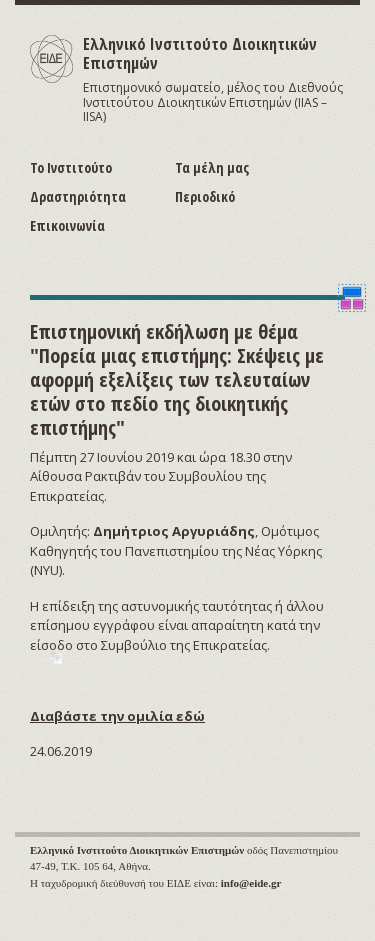 This screenshot has width=375, height=941. What do you see at coordinates (352, 298) in the screenshot?
I see `select all items in the current view` at bounding box center [352, 298].